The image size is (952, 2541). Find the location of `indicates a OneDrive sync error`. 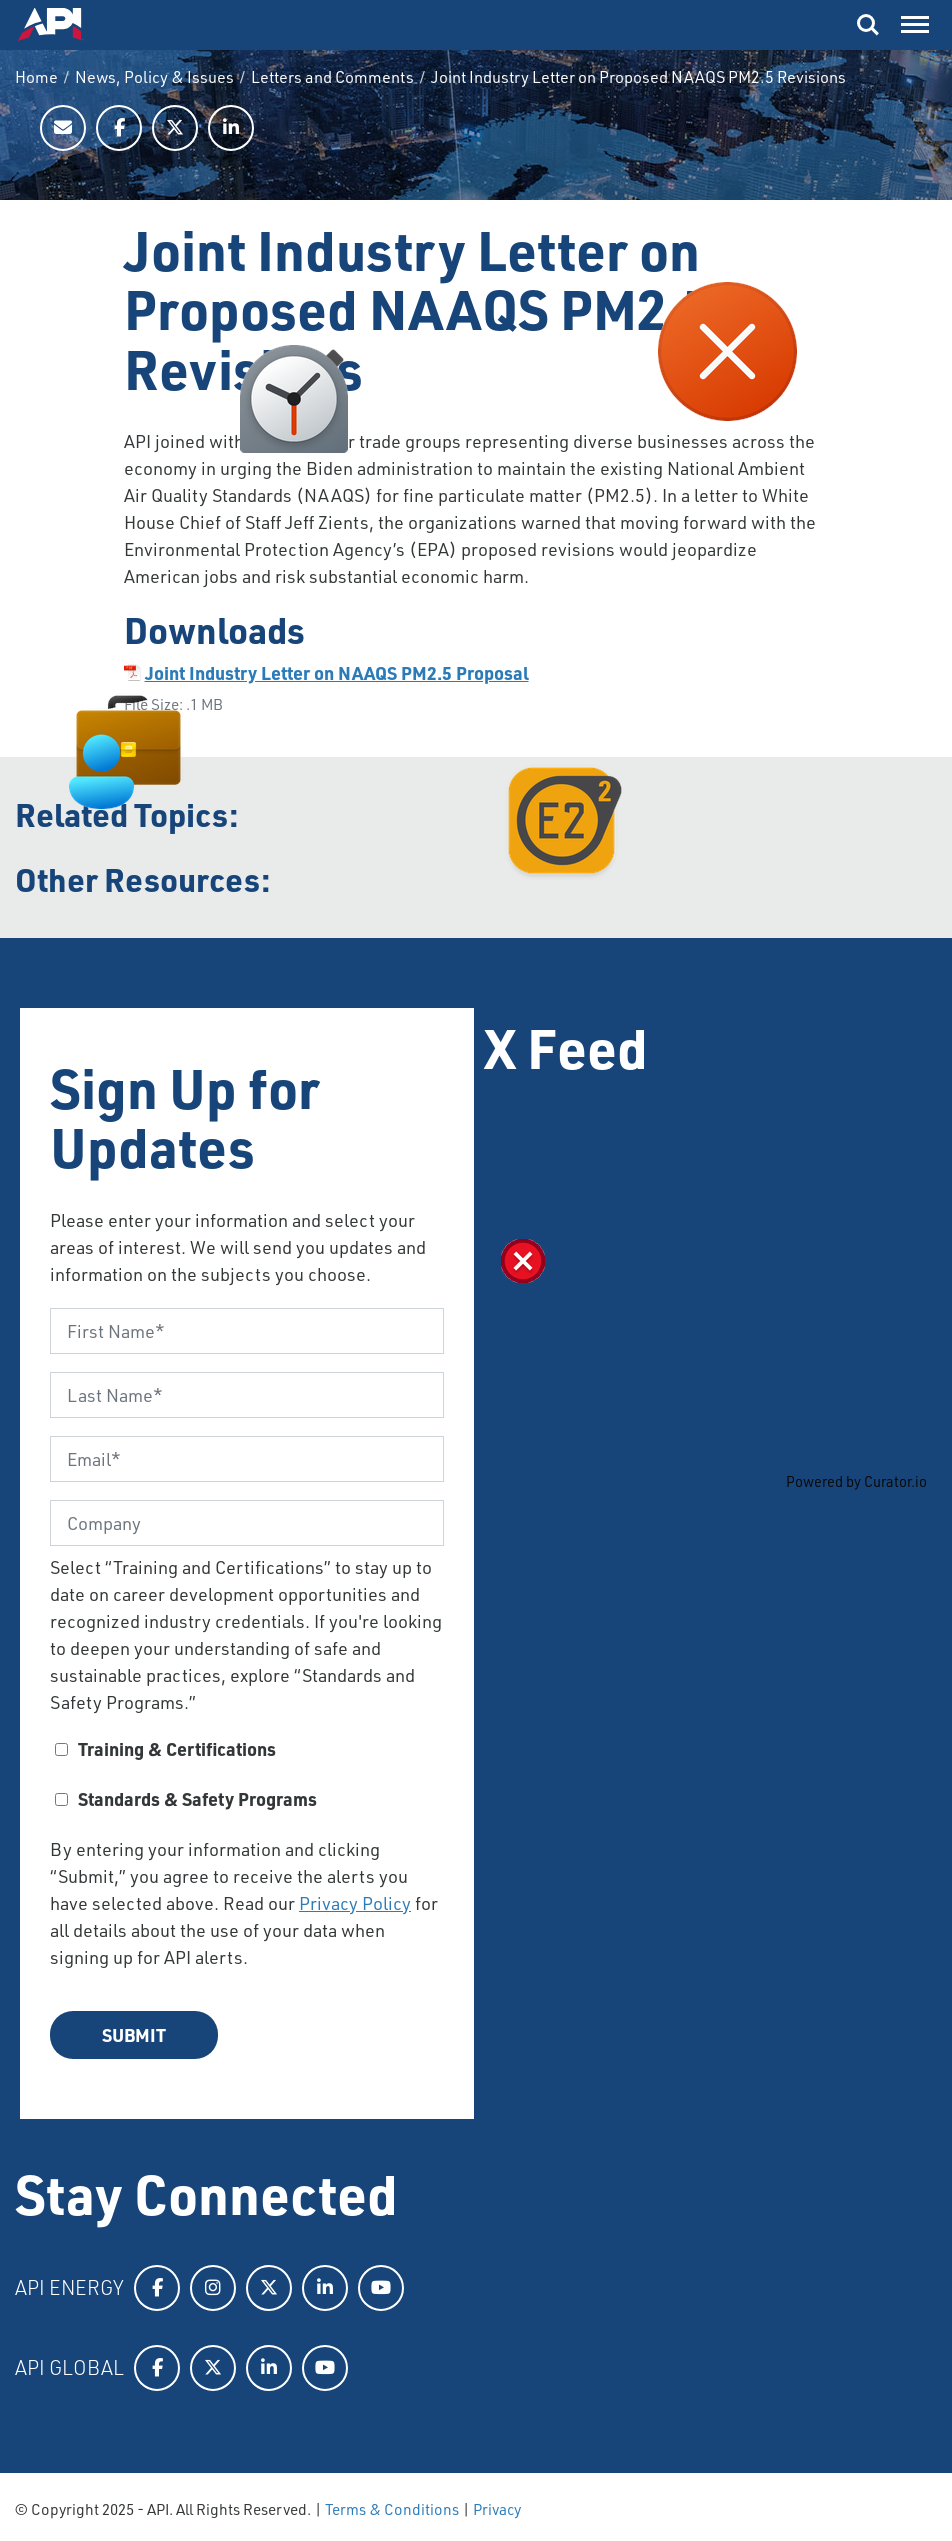

indicates a OneDrive sync error is located at coordinates (523, 1261).